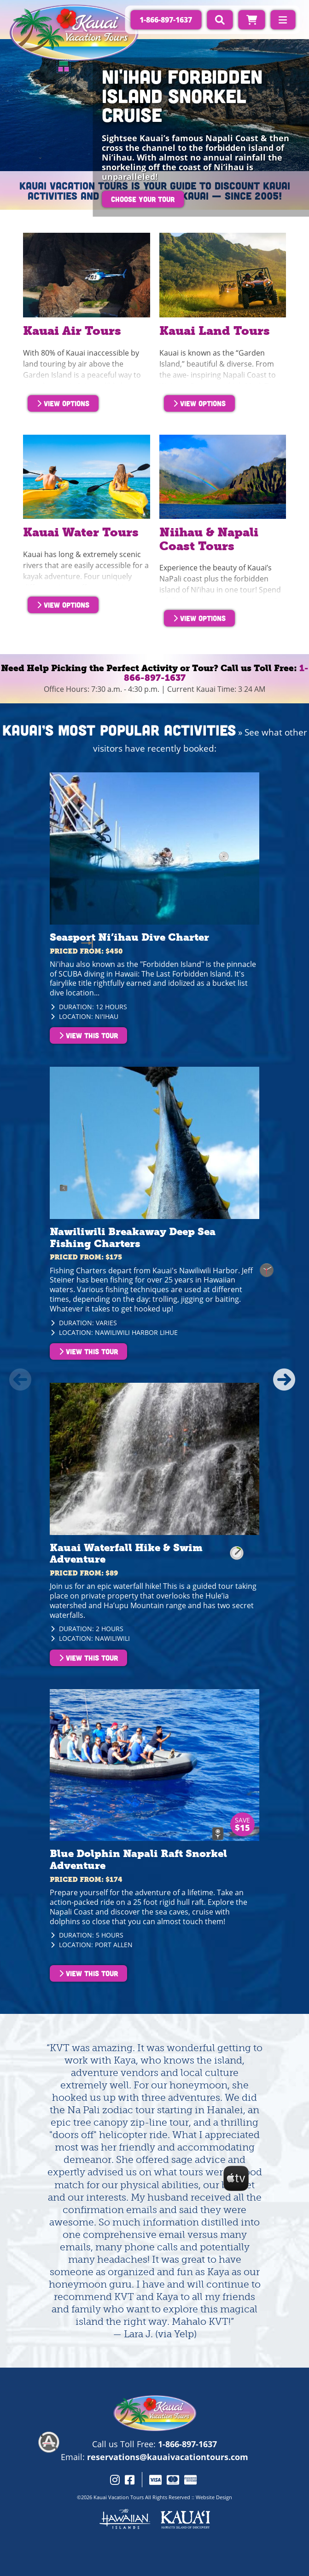  Describe the element at coordinates (64, 1188) in the screenshot. I see `open insync cloud sync folder` at that location.